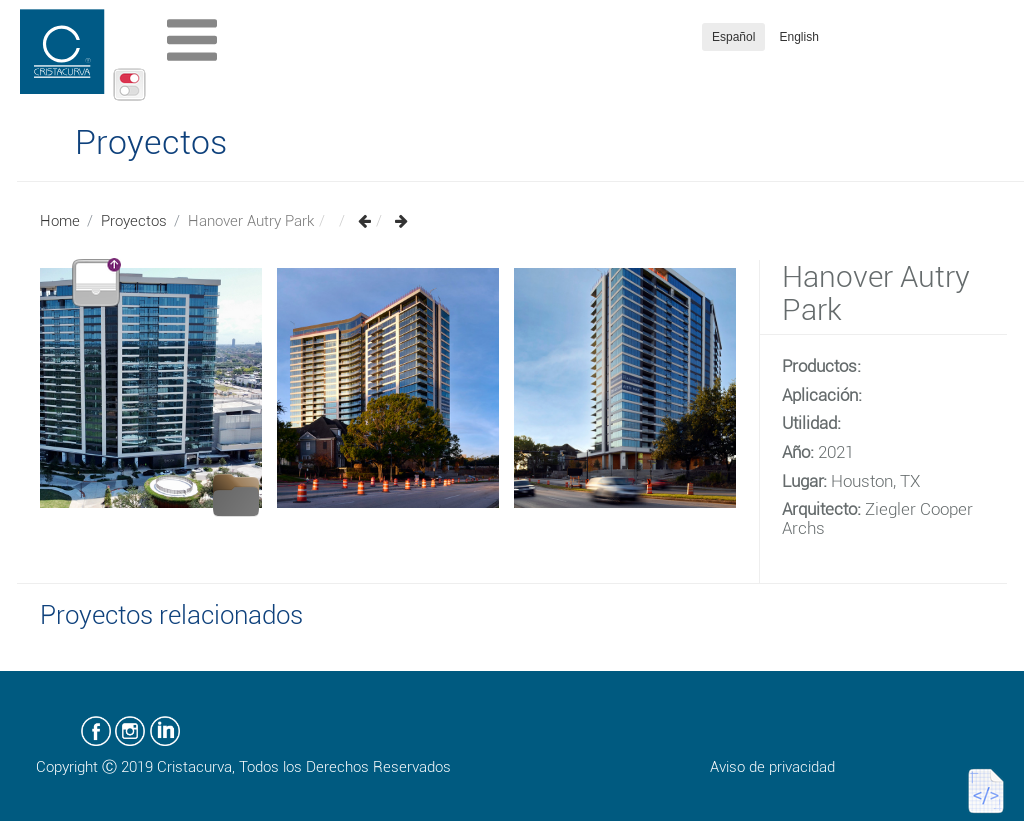 The height and width of the screenshot is (821, 1024). I want to click on indicates a folder is currently open or expanded, so click(236, 495).